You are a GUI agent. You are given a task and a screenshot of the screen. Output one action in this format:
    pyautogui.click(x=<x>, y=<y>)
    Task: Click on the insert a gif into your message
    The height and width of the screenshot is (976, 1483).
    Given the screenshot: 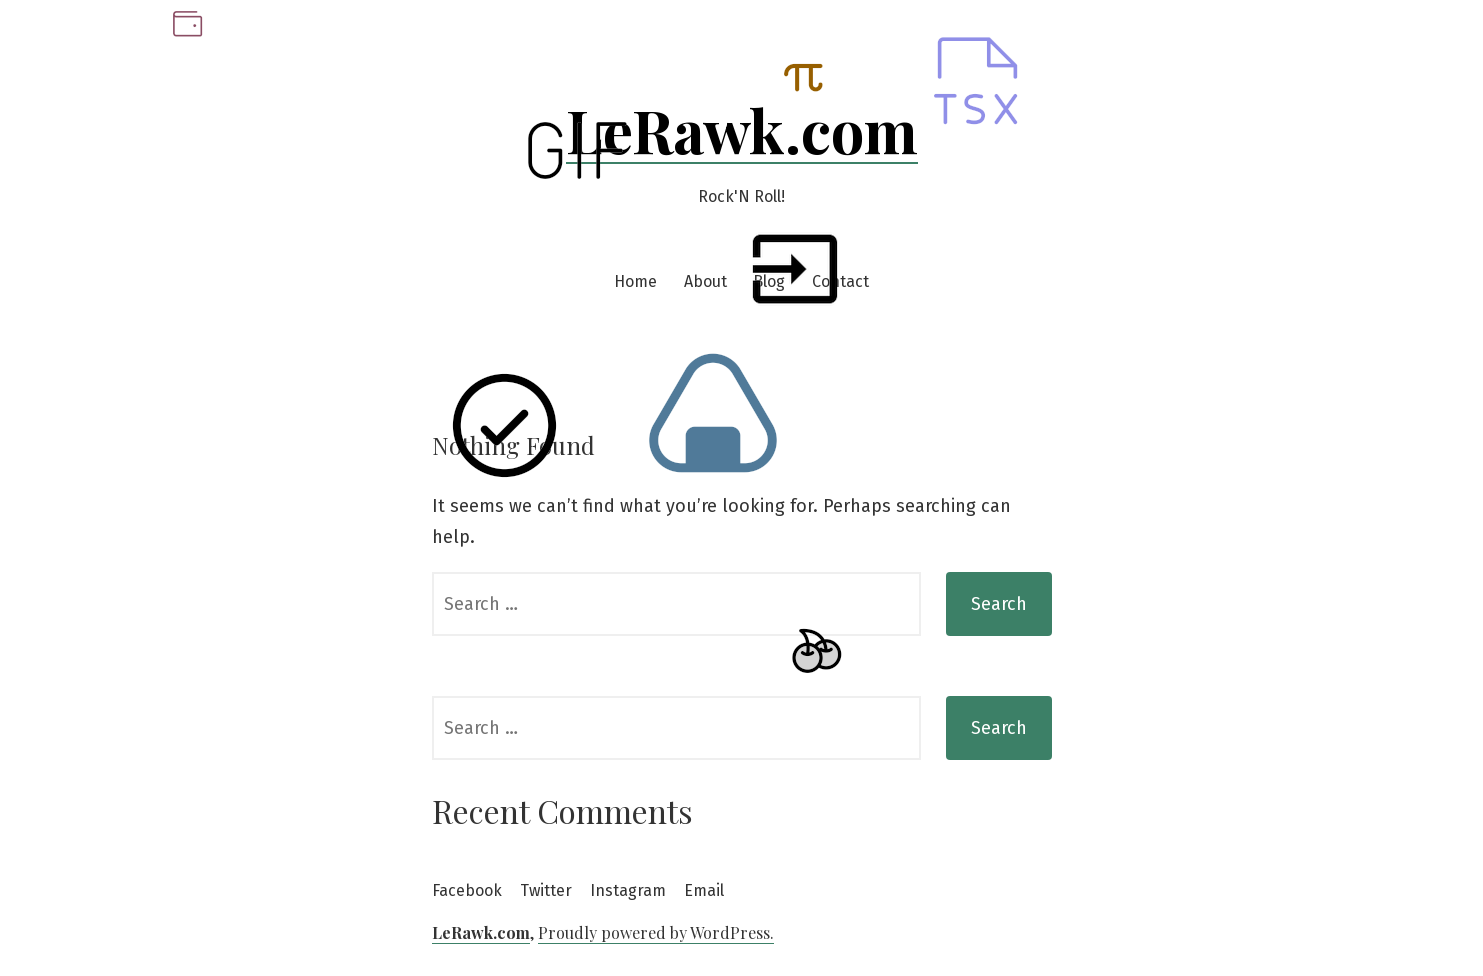 What is the action you would take?
    pyautogui.click(x=575, y=150)
    